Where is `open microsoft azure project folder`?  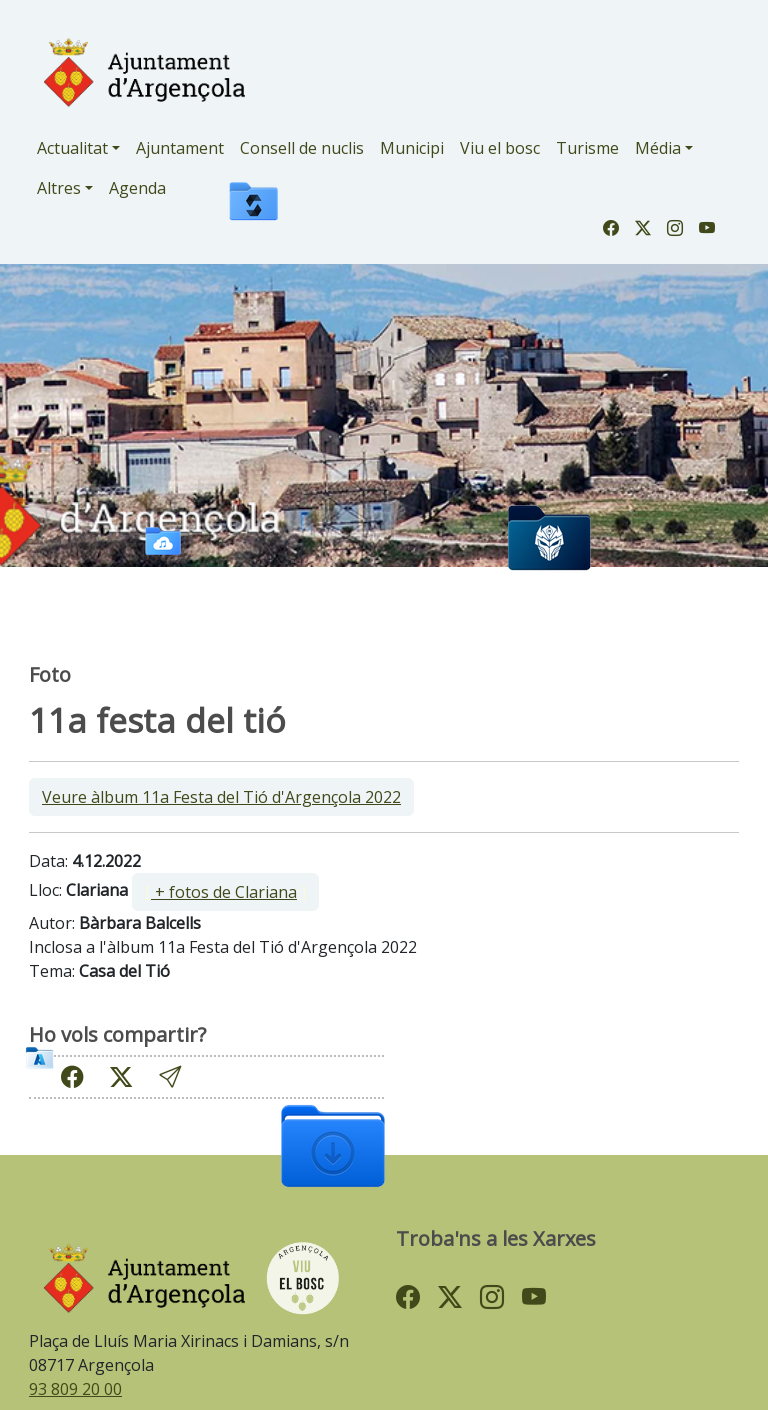
open microsoft azure project folder is located at coordinates (39, 1058).